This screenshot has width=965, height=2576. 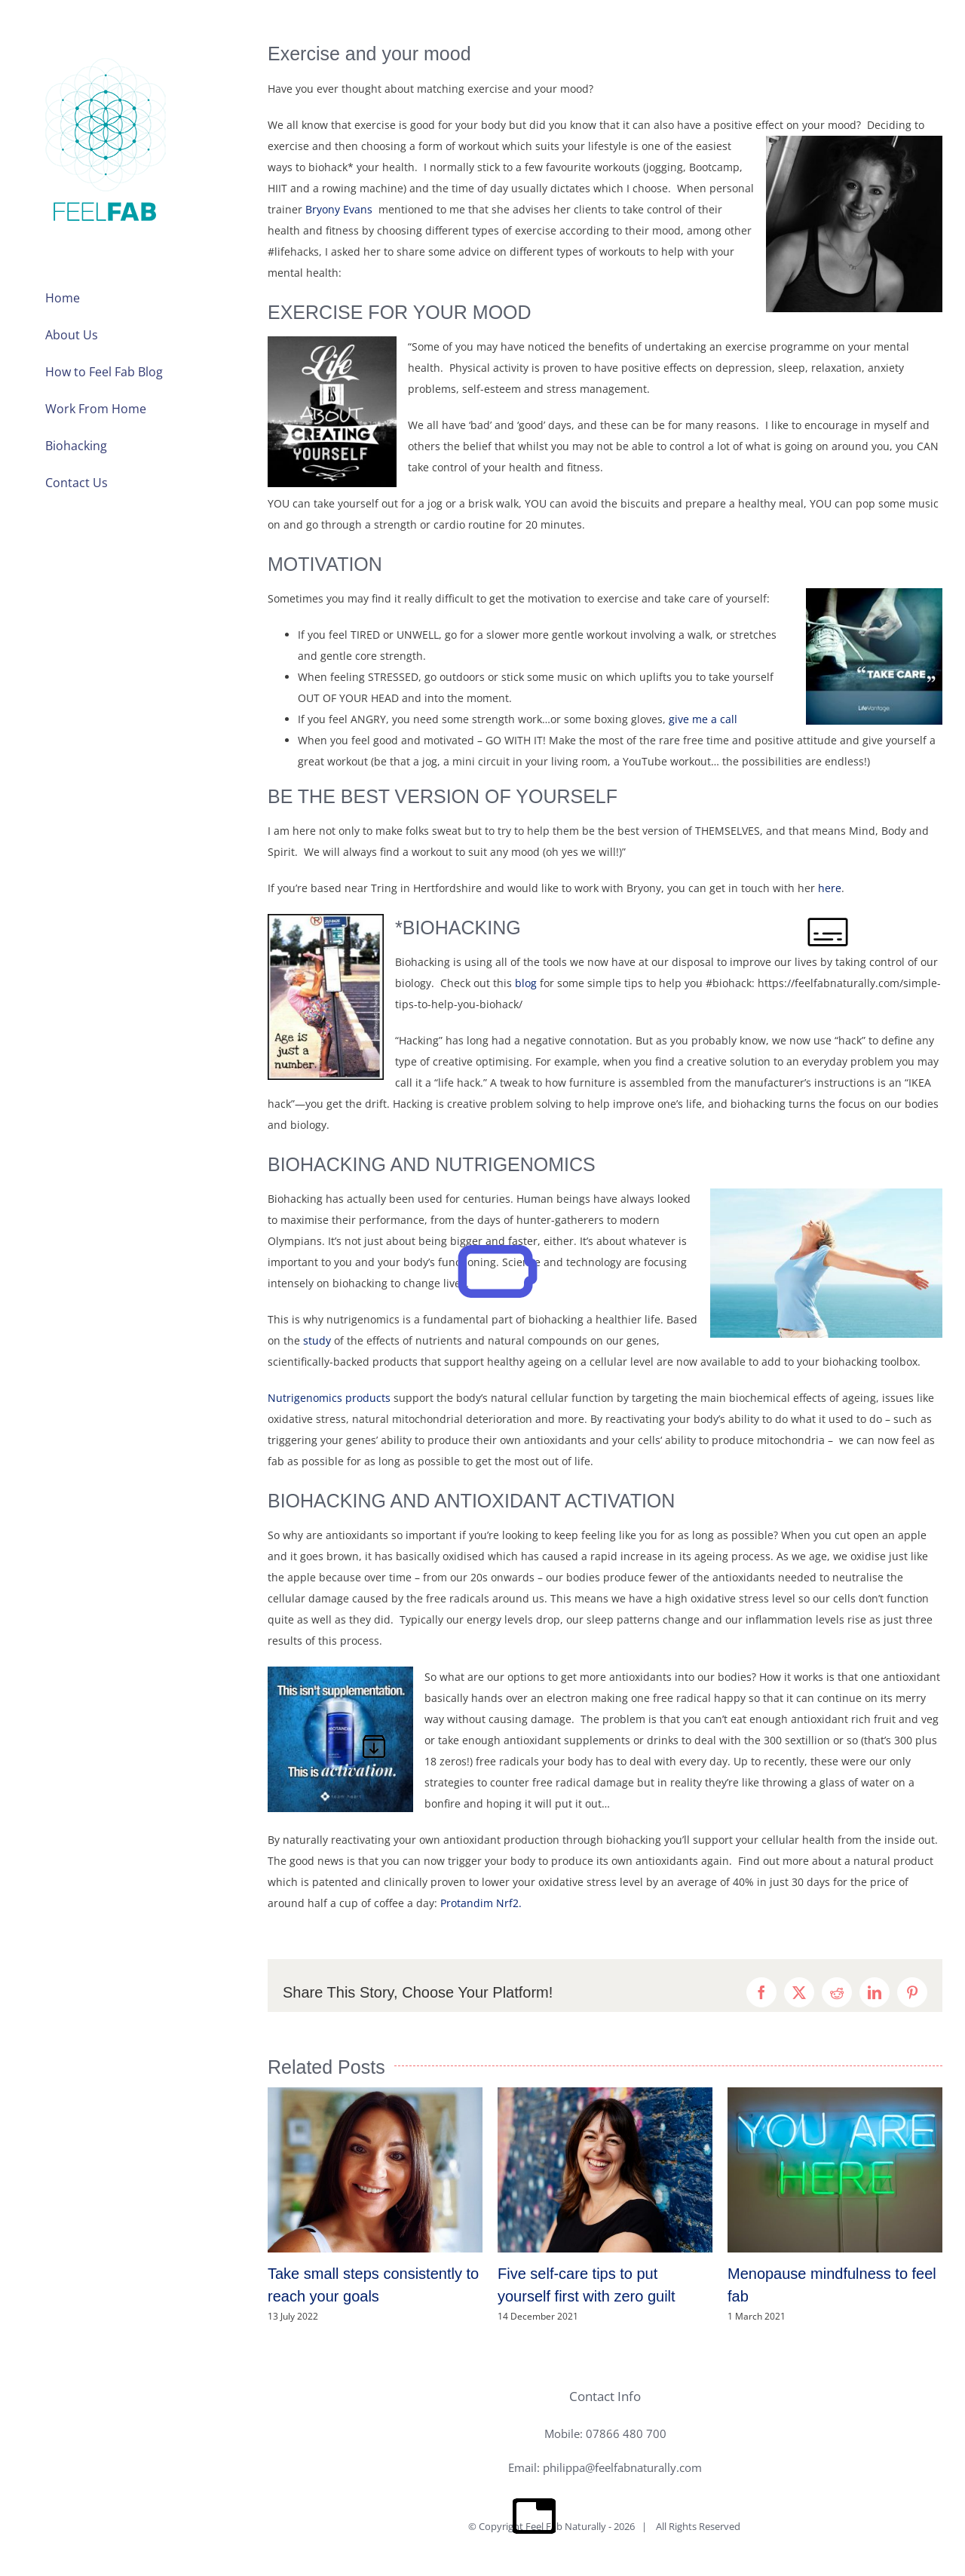 What do you see at coordinates (374, 1746) in the screenshot?
I see `download to storage or archive` at bounding box center [374, 1746].